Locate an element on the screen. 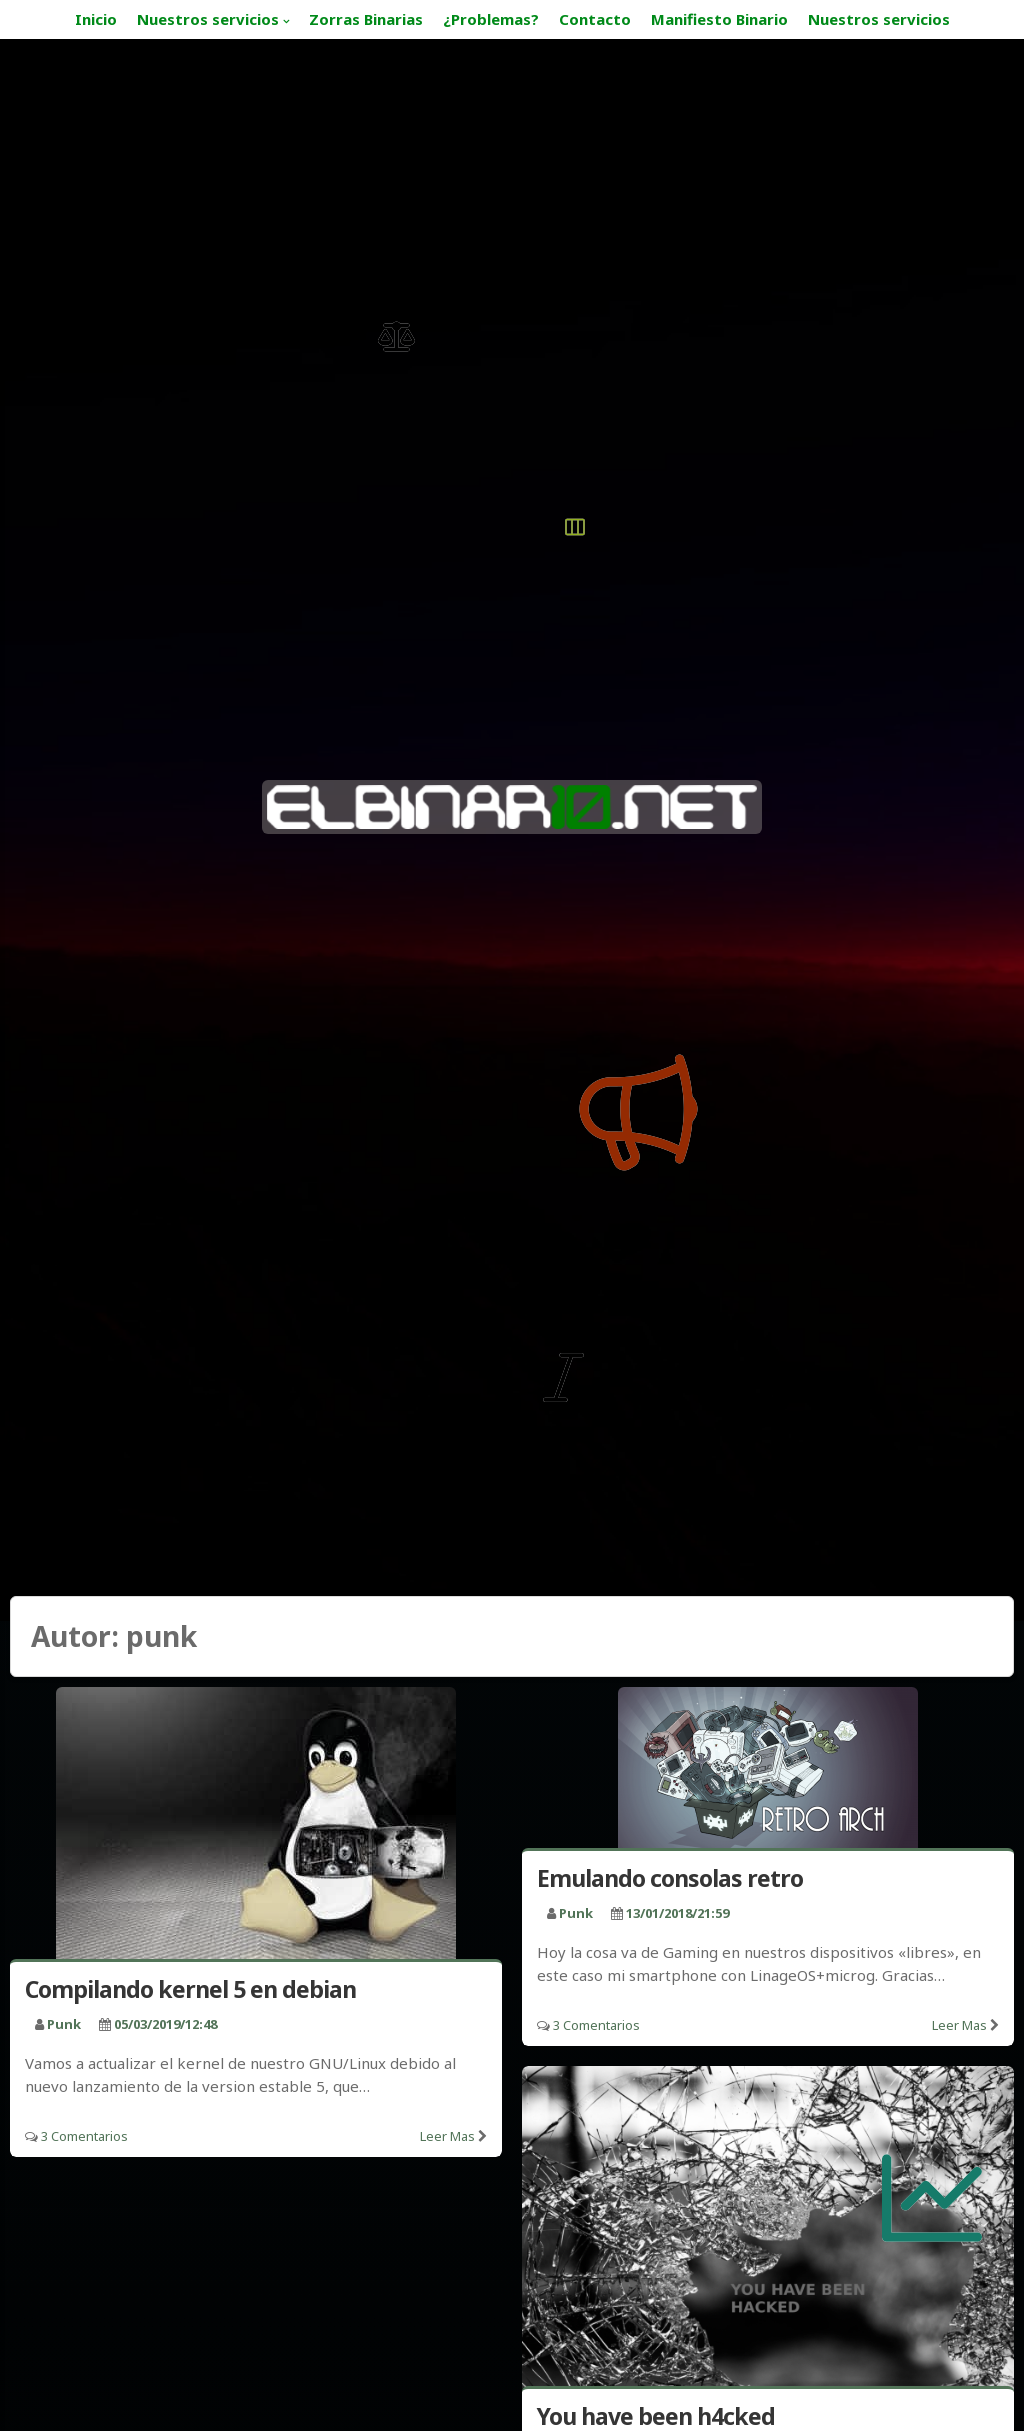  access legal terms or policies is located at coordinates (396, 336).